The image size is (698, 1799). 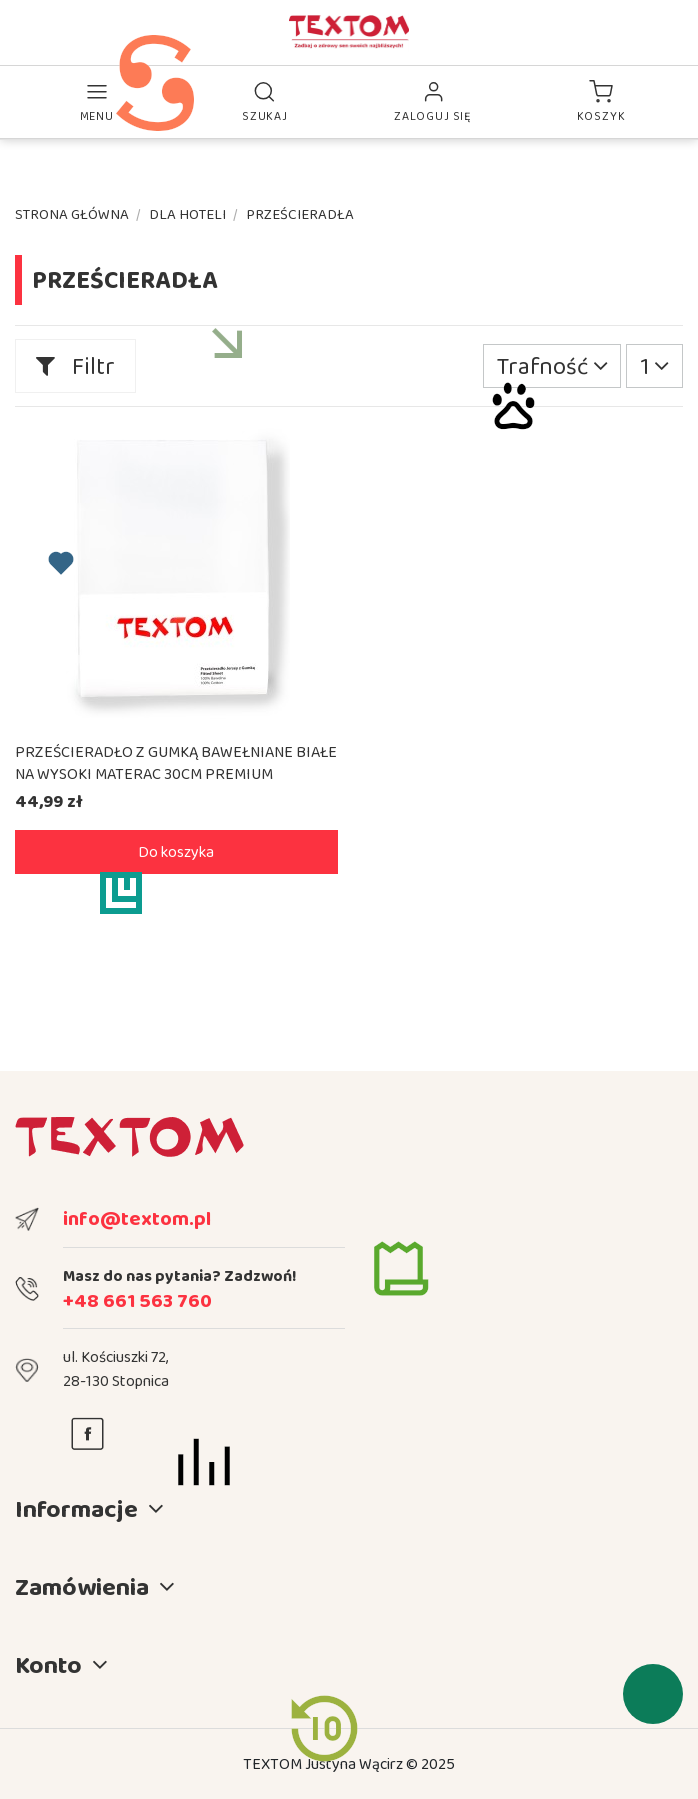 I want to click on add to favorites, so click(x=61, y=563).